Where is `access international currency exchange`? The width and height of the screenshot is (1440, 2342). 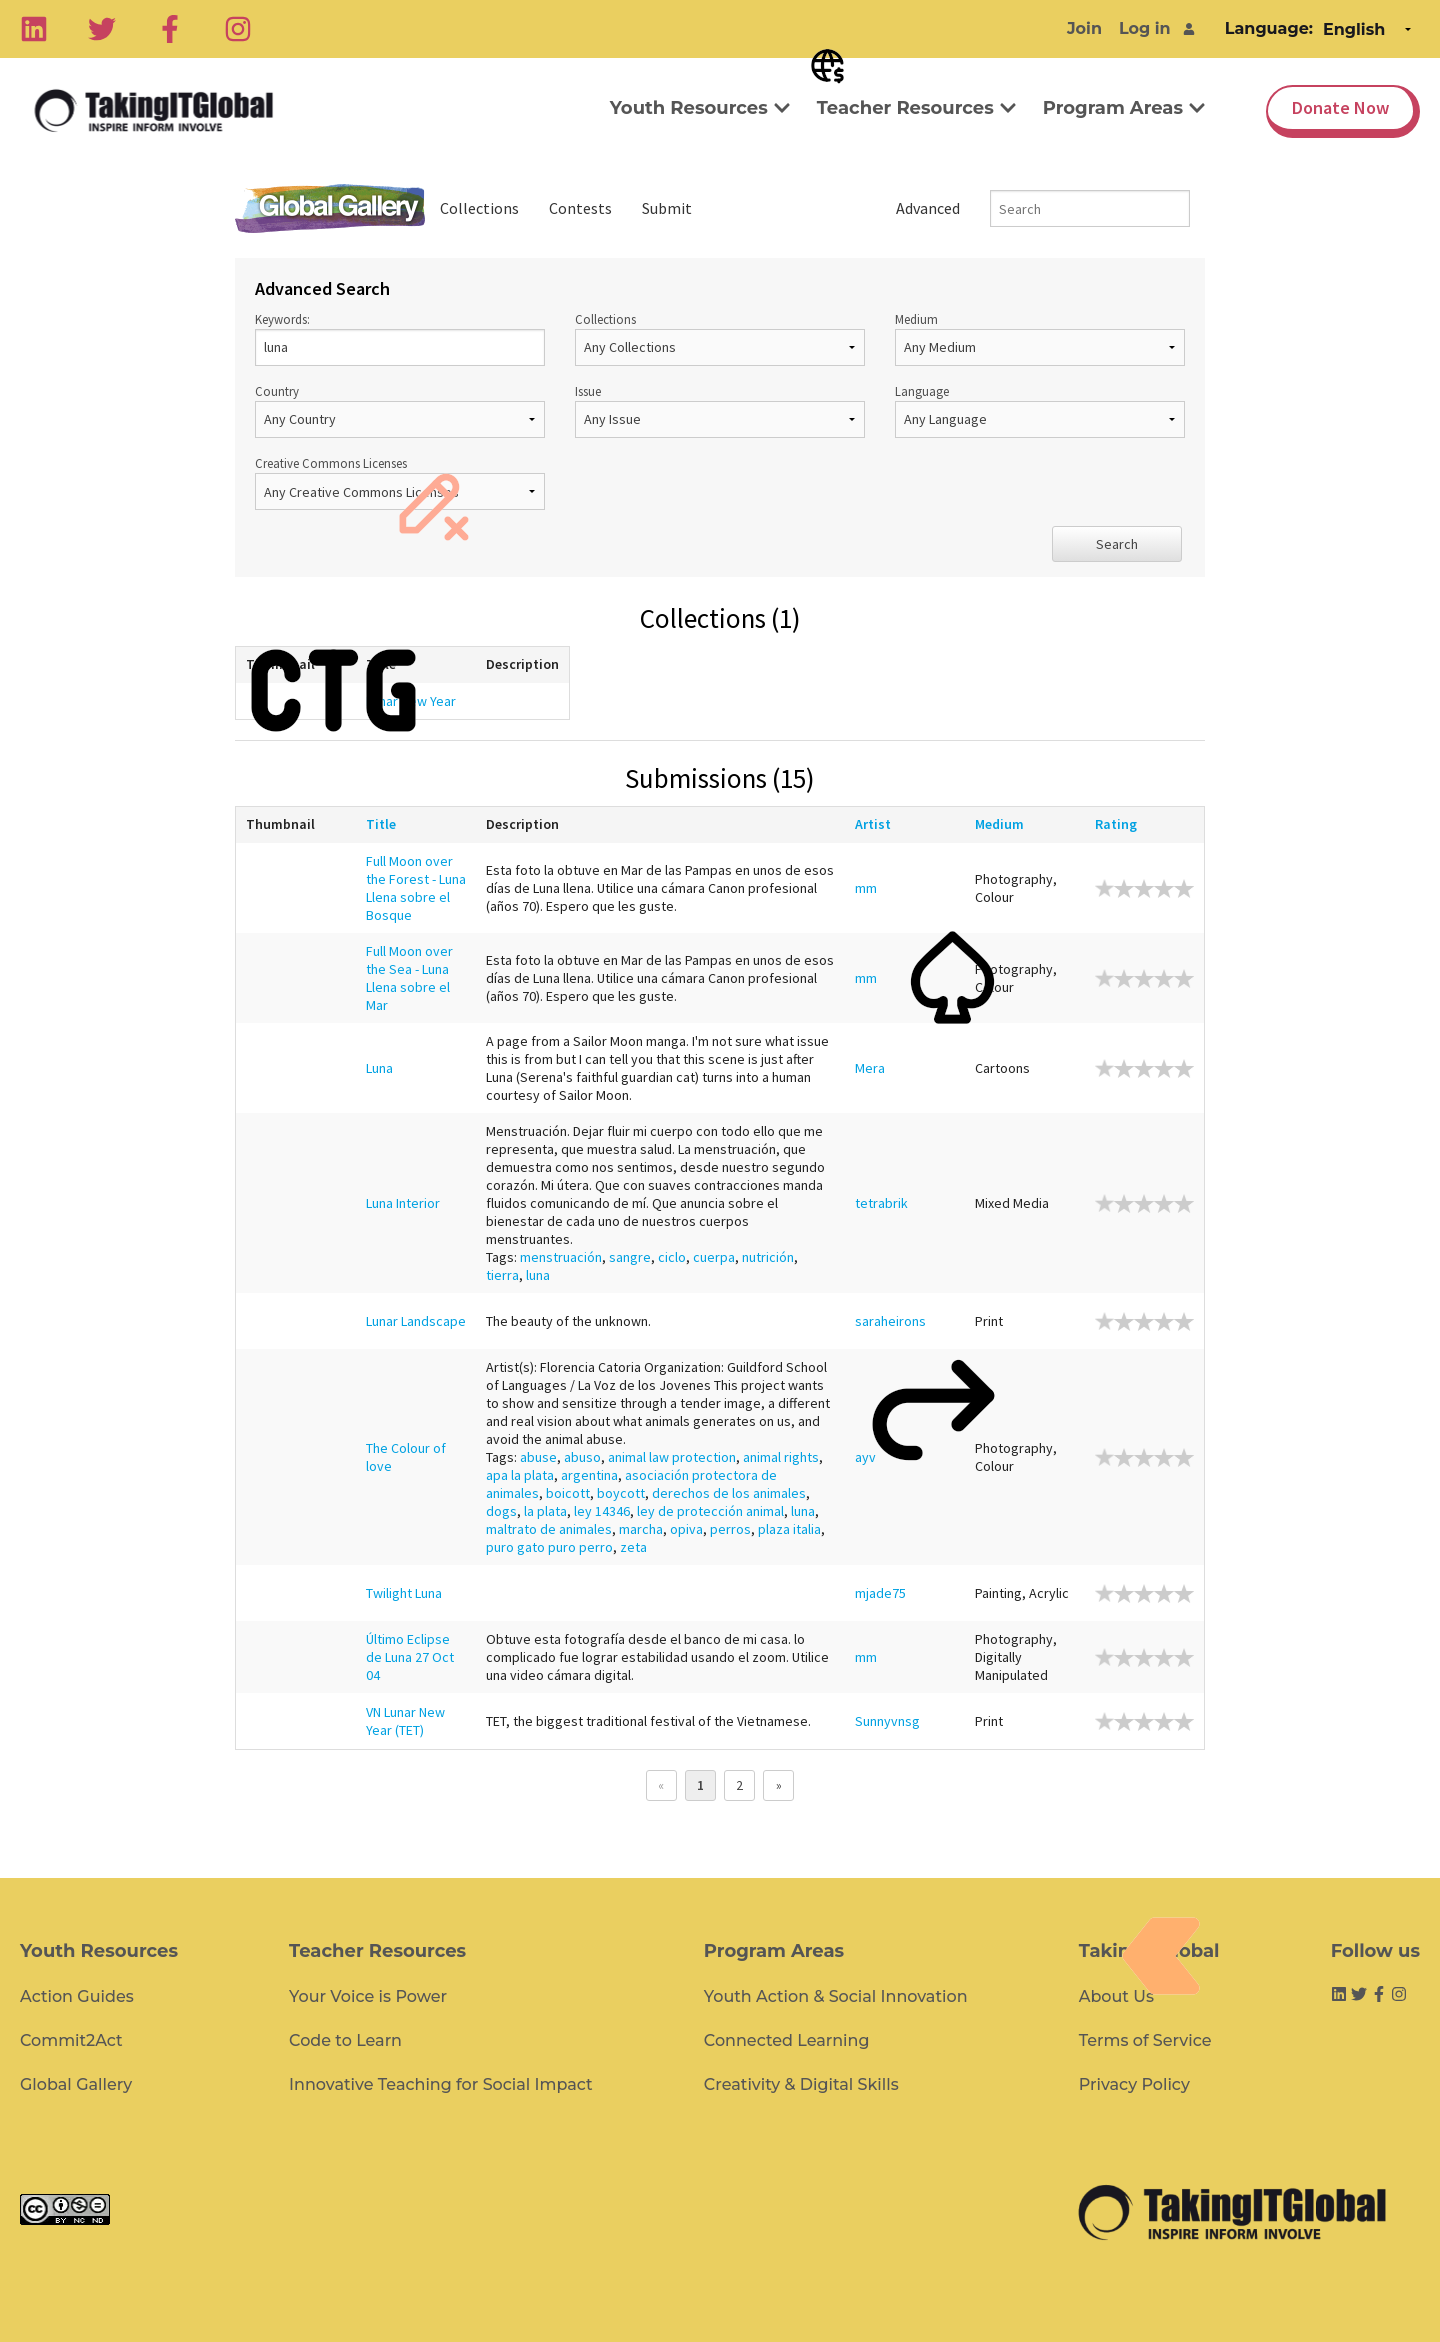 access international currency exchange is located at coordinates (827, 65).